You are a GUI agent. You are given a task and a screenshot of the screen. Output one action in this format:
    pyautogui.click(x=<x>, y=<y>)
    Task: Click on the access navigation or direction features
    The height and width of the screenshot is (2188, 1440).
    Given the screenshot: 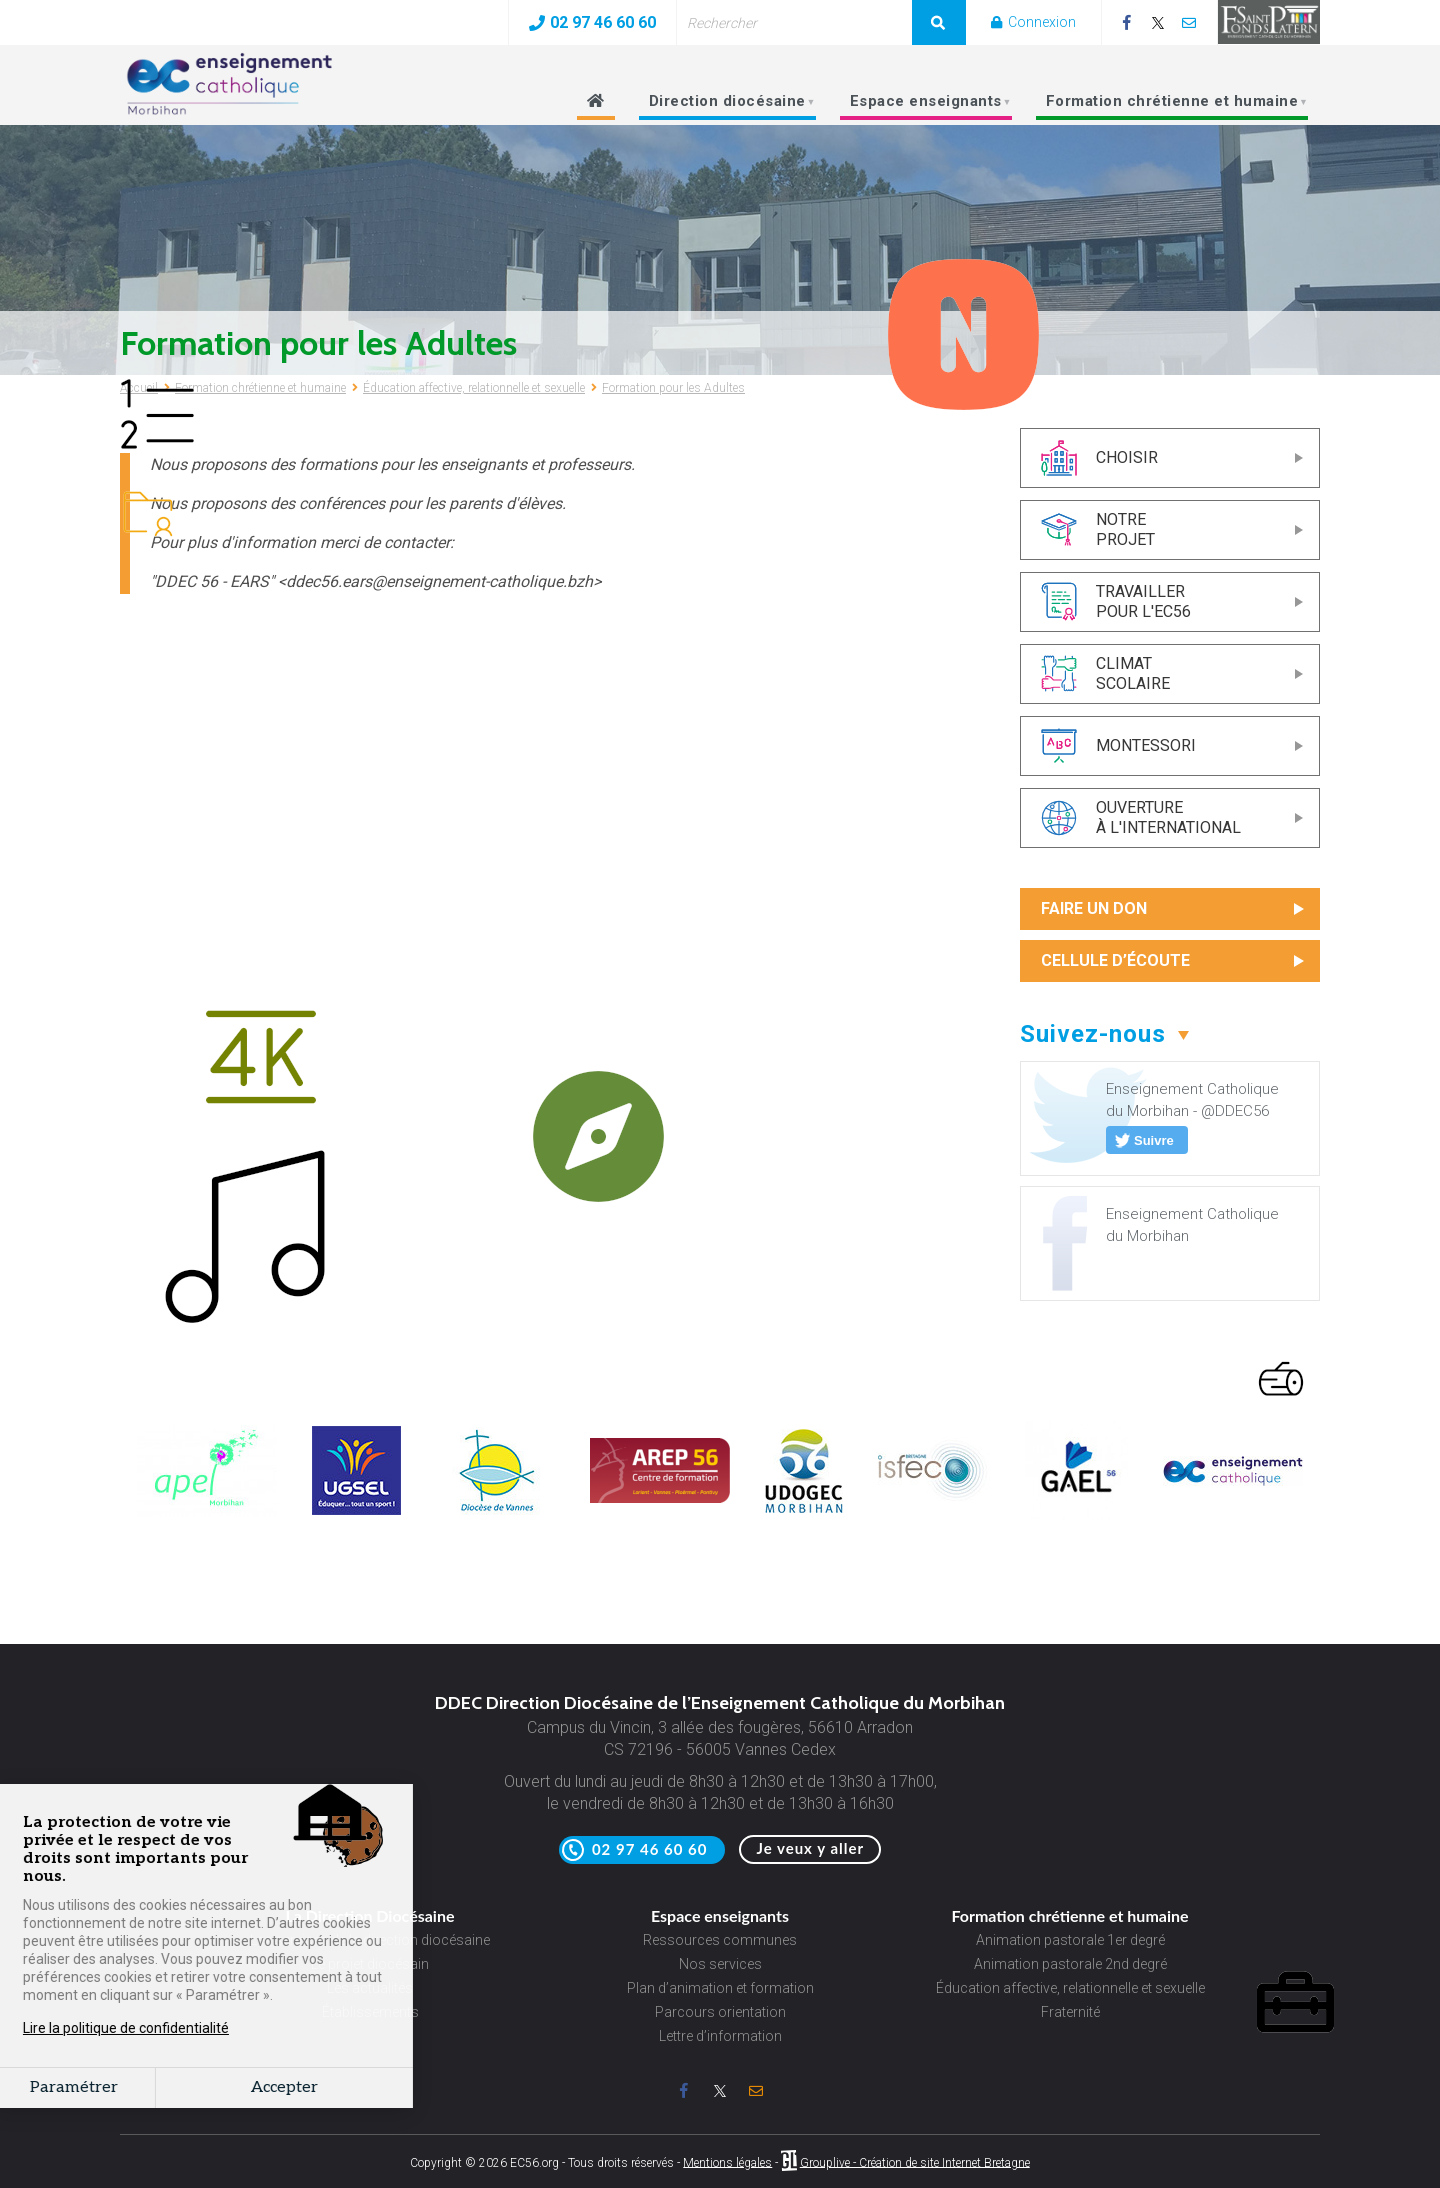 What is the action you would take?
    pyautogui.click(x=598, y=1136)
    